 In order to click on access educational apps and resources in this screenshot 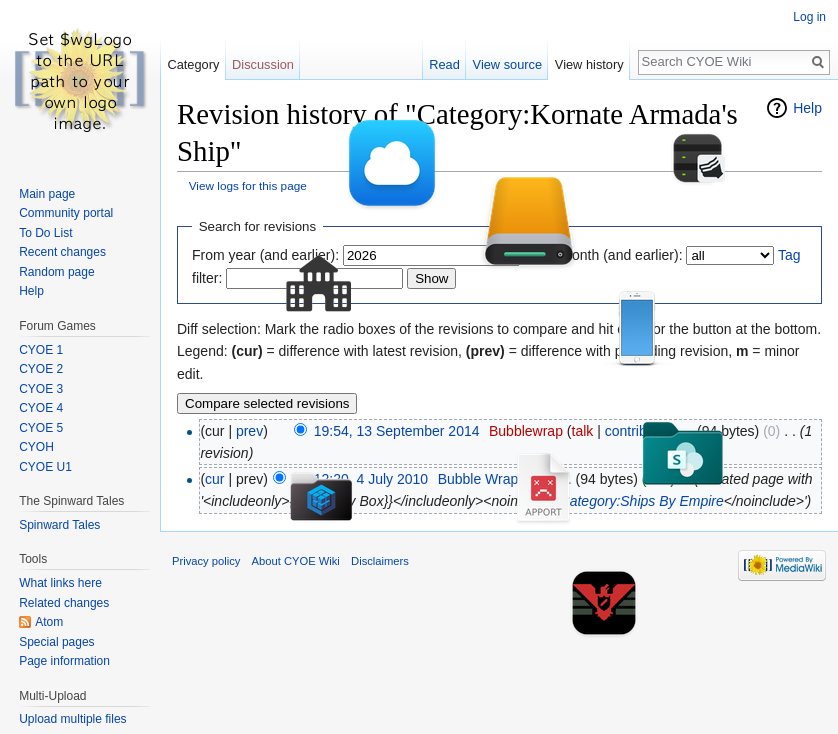, I will do `click(316, 285)`.